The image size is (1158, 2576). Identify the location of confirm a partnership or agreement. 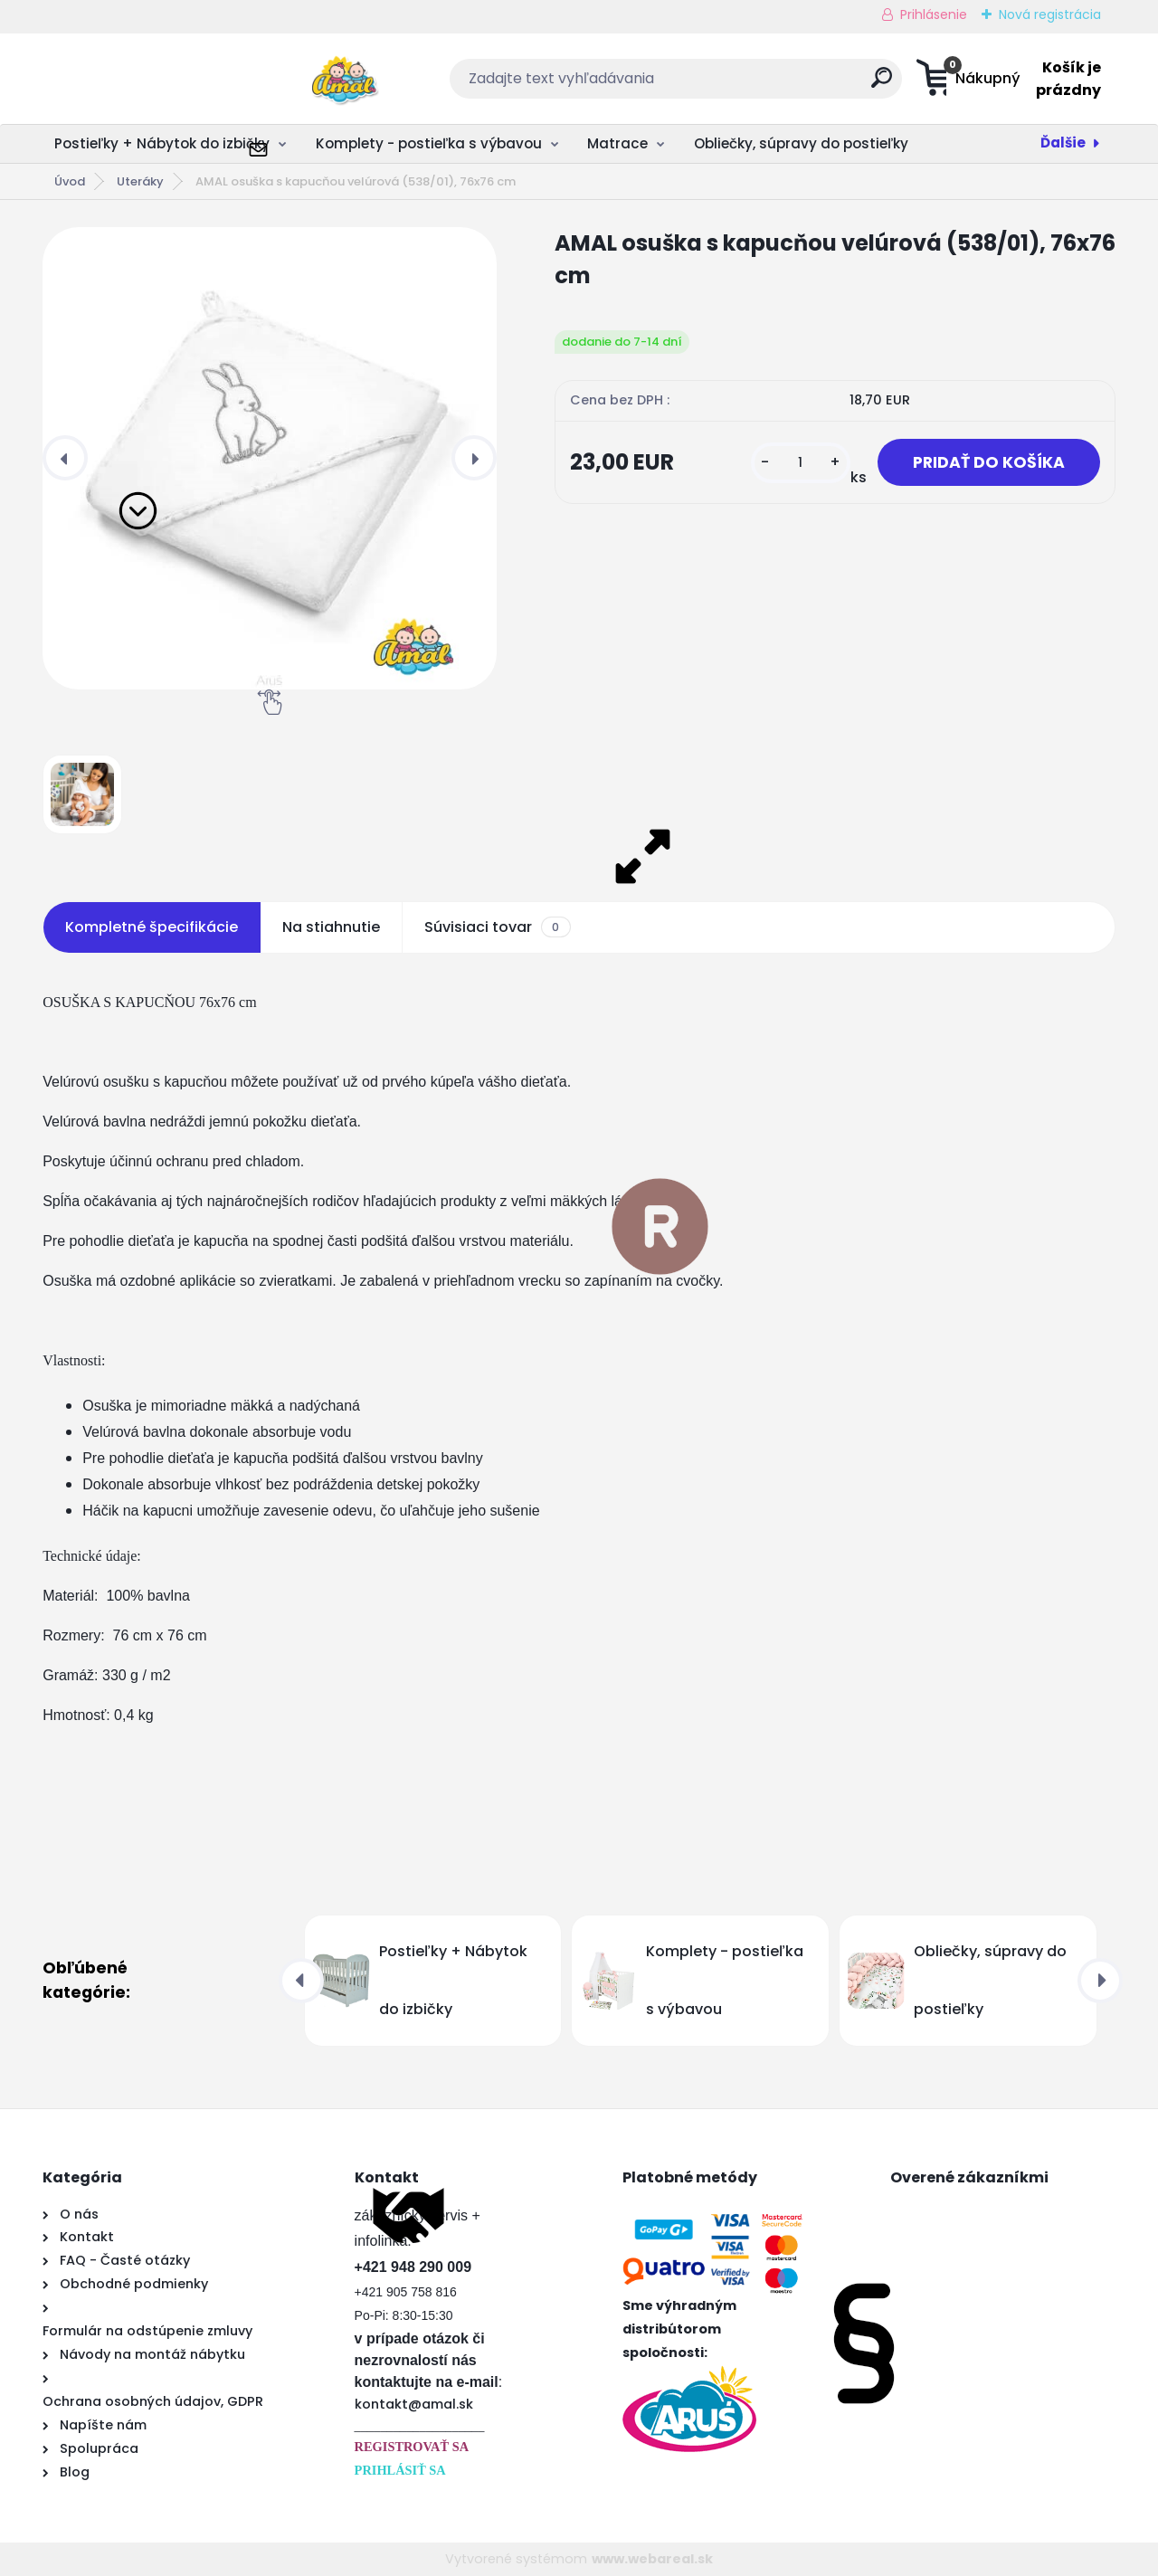
(408, 2215).